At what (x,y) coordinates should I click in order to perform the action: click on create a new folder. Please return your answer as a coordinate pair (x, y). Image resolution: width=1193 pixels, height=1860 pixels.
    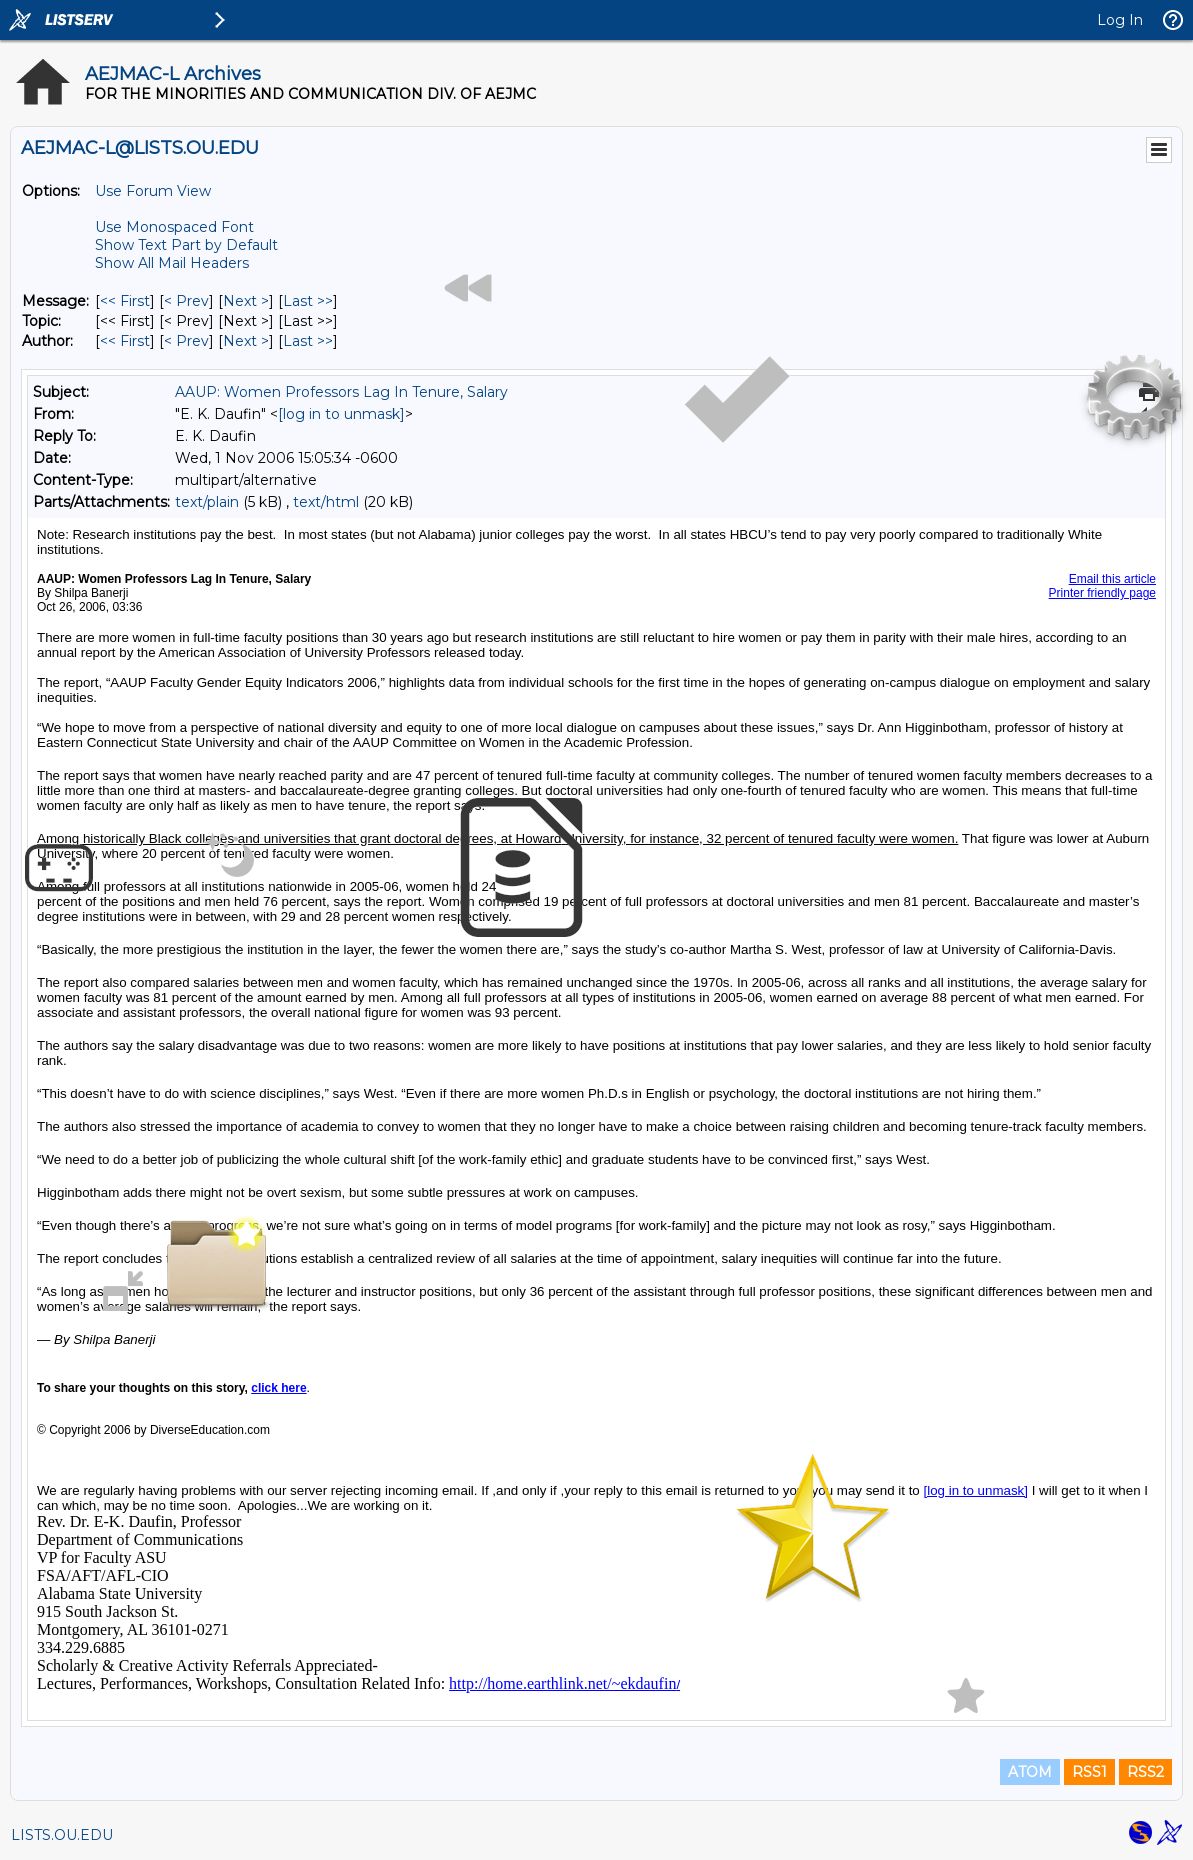
    Looking at the image, I should click on (216, 1268).